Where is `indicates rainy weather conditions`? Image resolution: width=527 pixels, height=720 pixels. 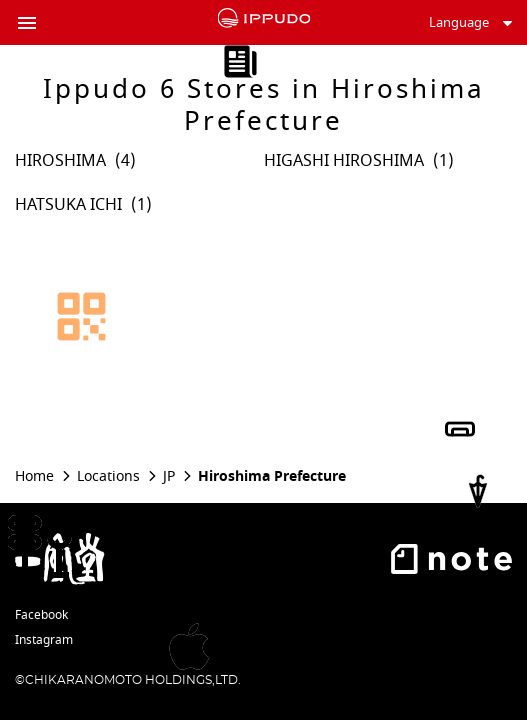 indicates rainy weather conditions is located at coordinates (478, 492).